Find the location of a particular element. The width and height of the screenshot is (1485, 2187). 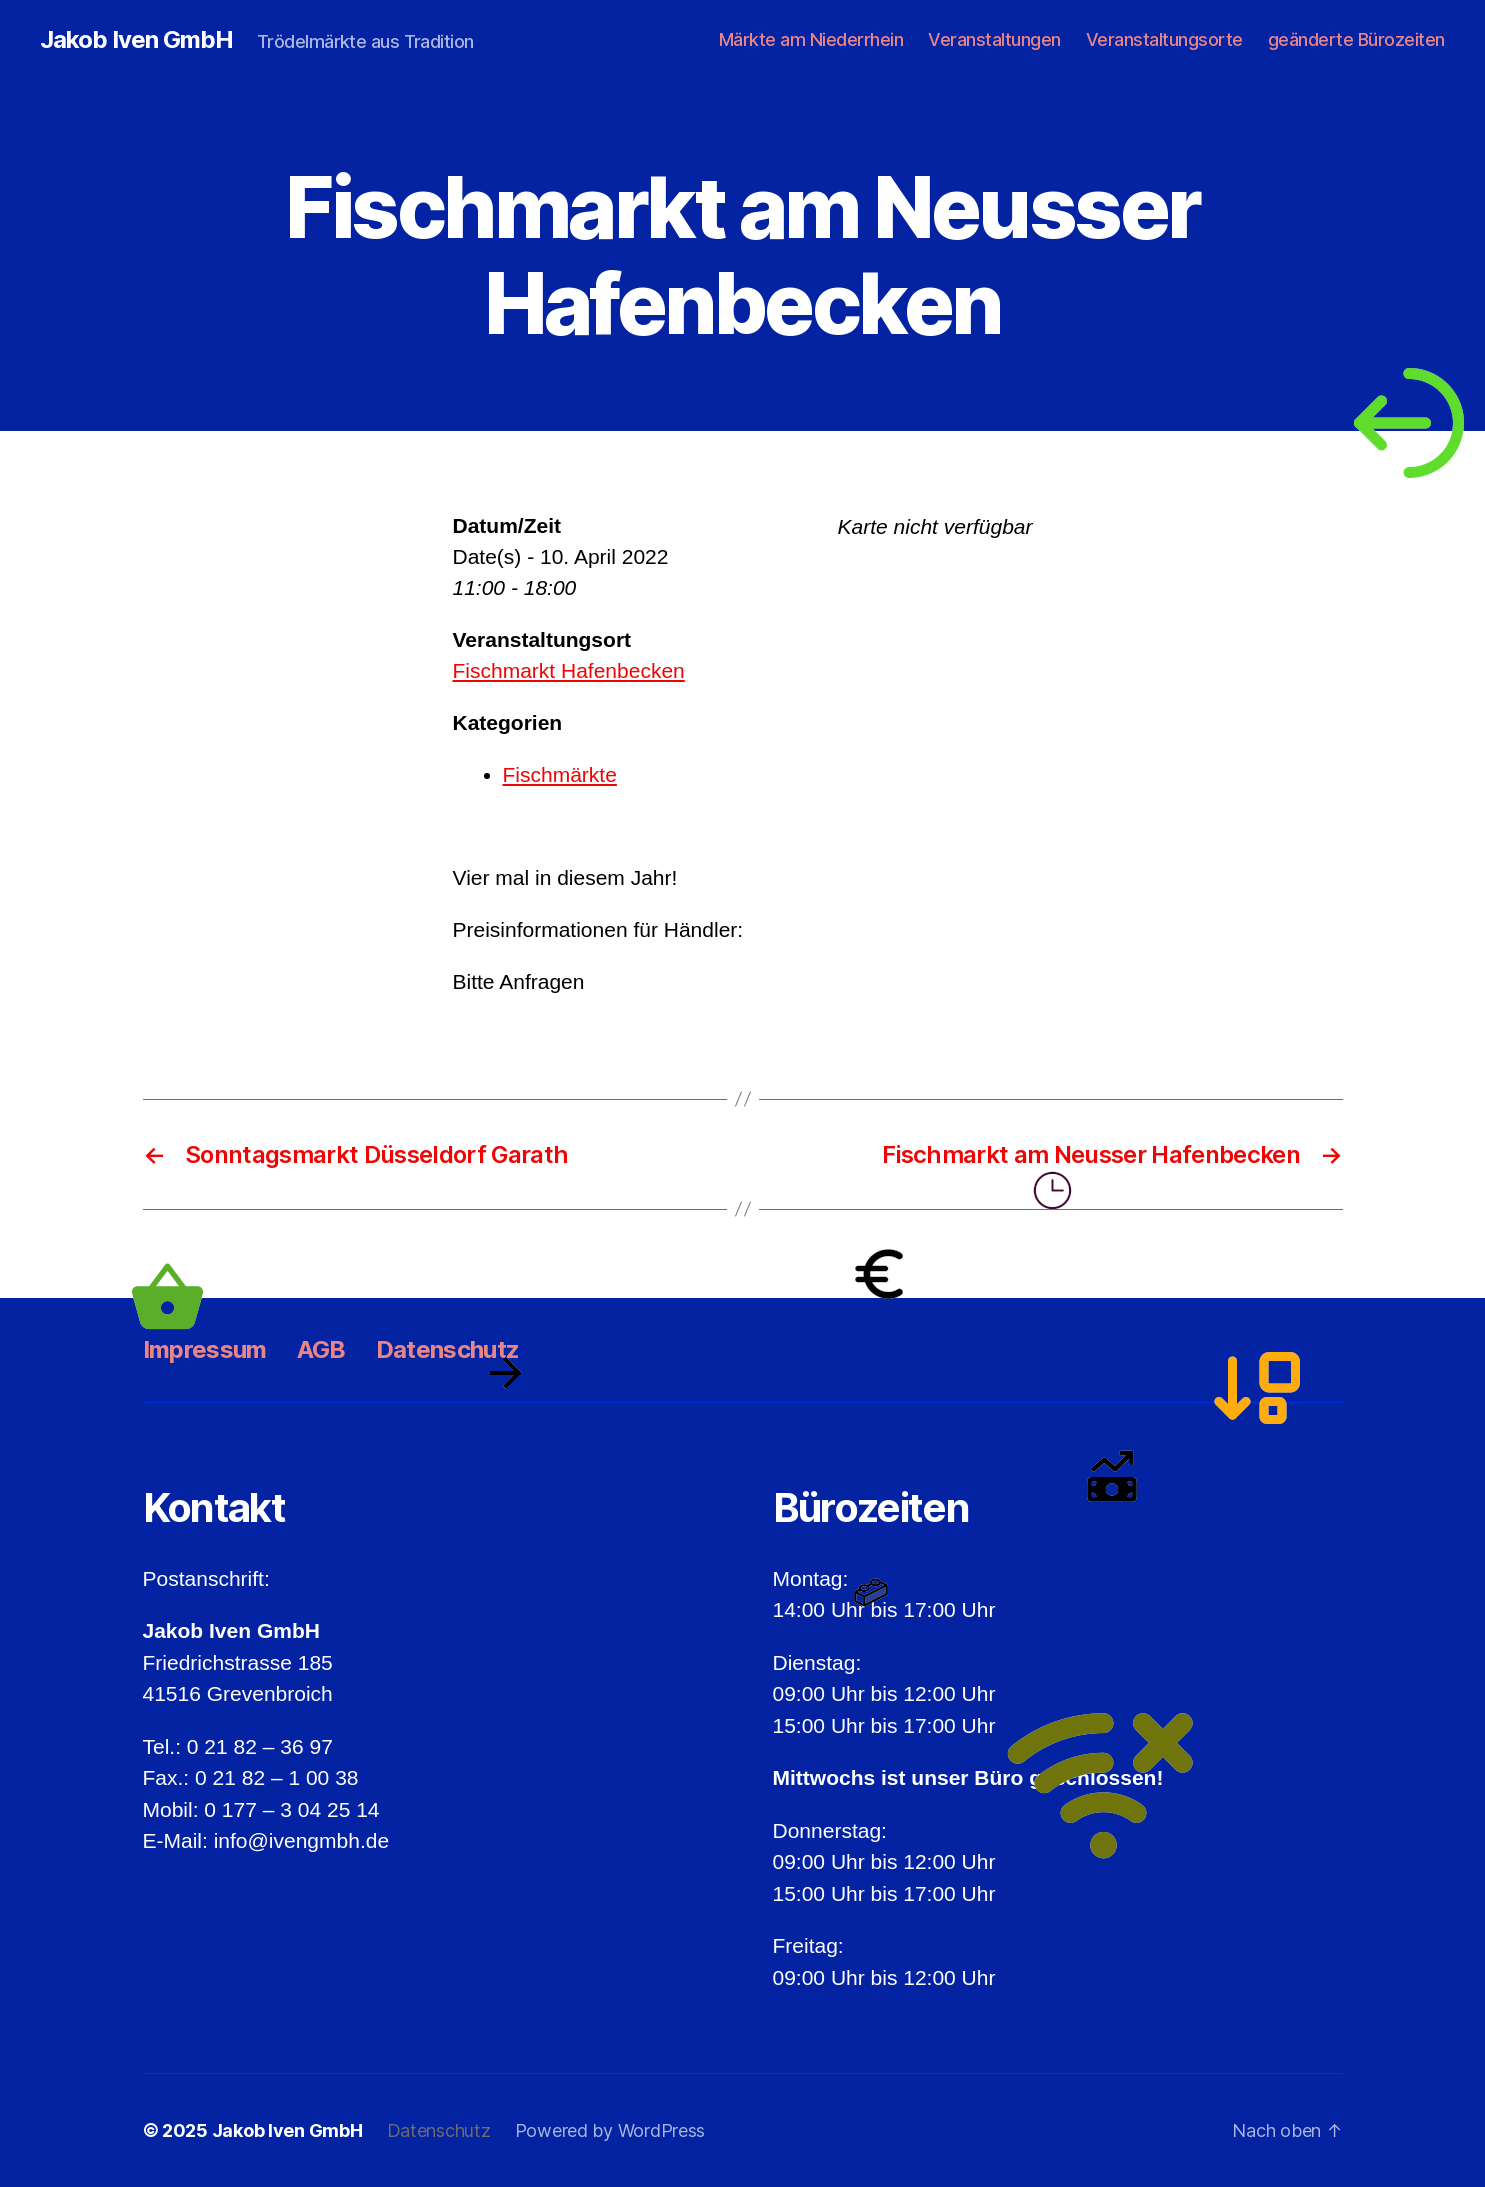

view financial growth or earnings trends is located at coordinates (1112, 1477).